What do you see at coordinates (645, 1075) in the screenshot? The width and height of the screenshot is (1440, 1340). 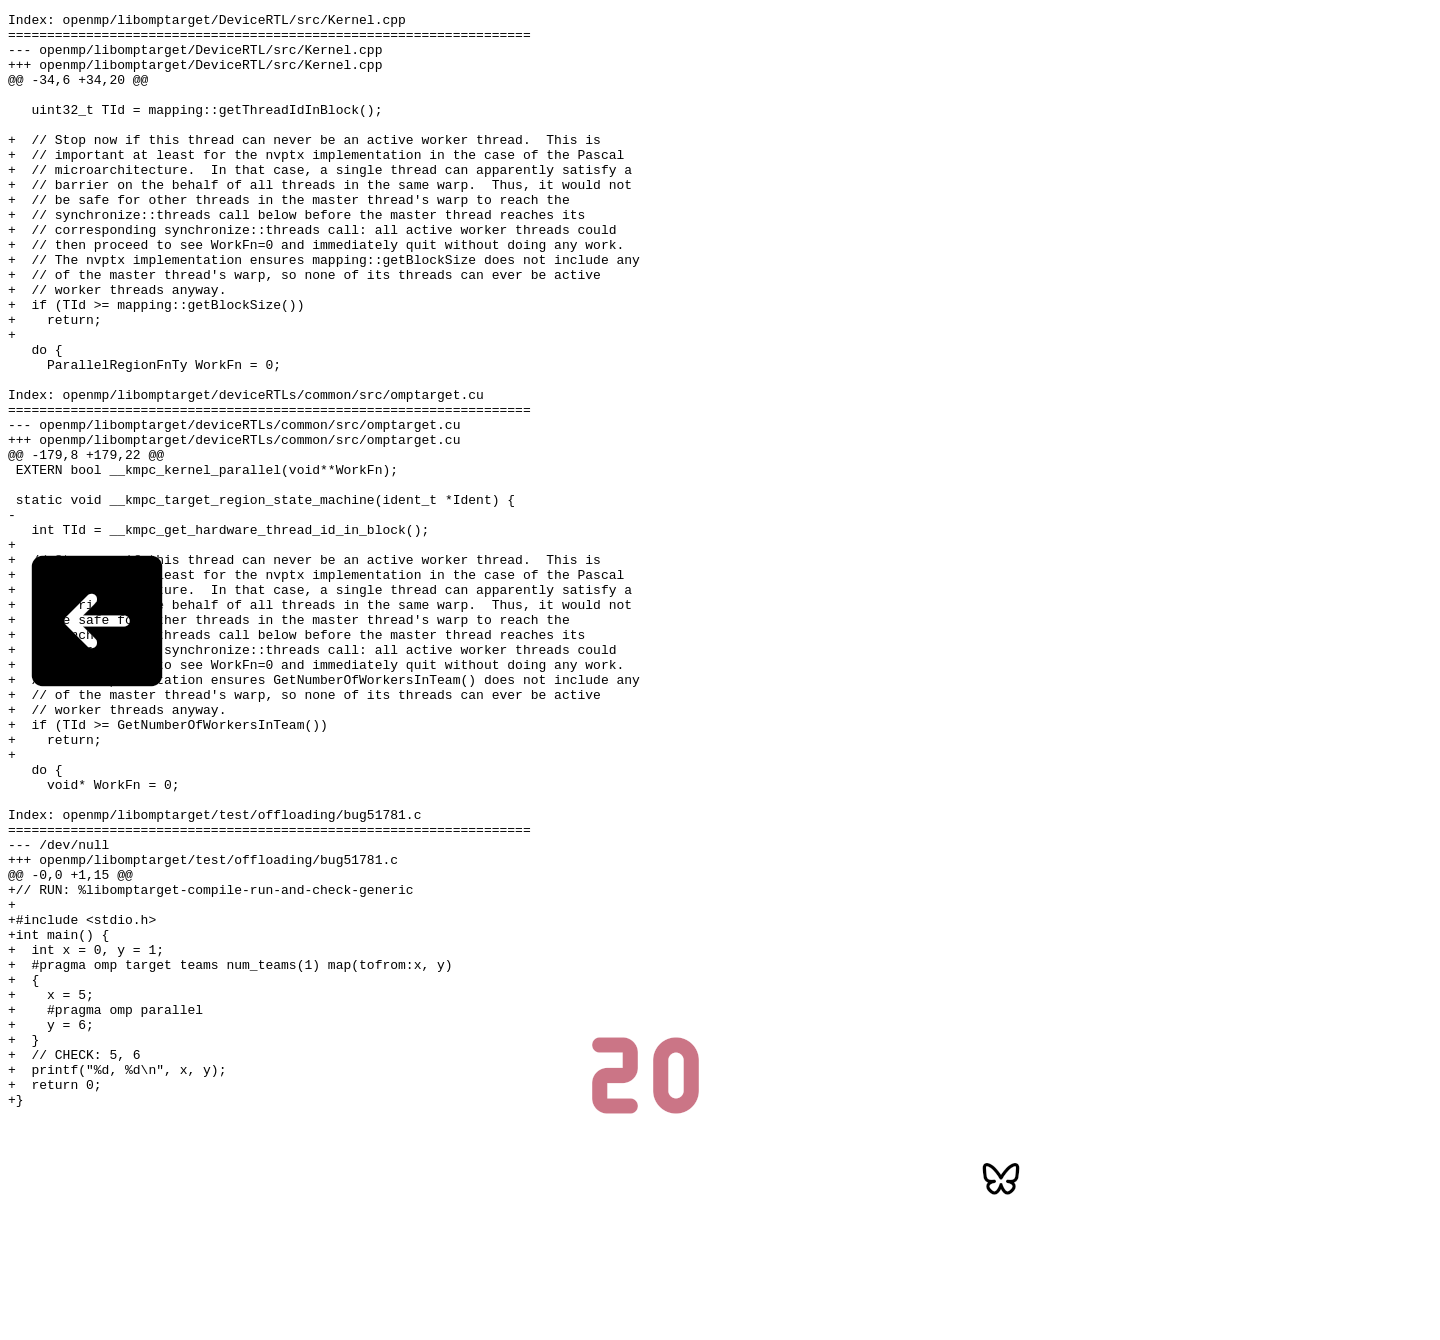 I see `indicates 20 items or notifications` at bounding box center [645, 1075].